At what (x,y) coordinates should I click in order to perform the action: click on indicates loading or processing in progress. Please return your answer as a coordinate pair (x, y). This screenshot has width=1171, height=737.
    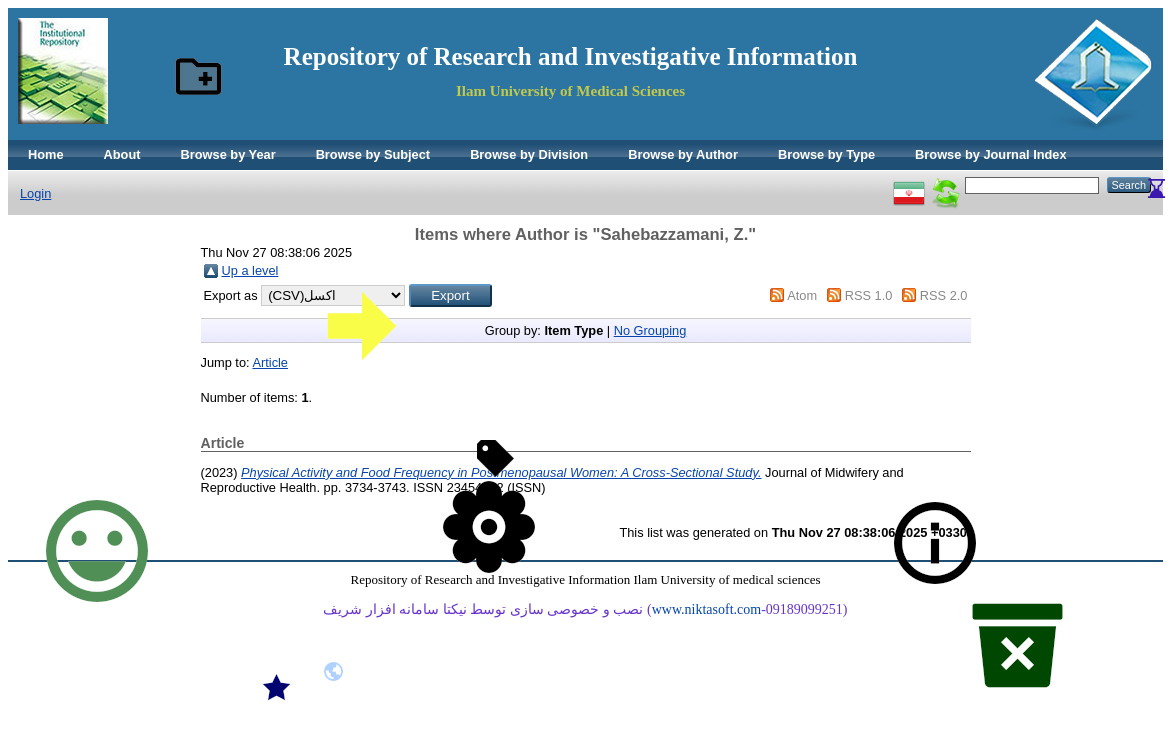
    Looking at the image, I should click on (1156, 188).